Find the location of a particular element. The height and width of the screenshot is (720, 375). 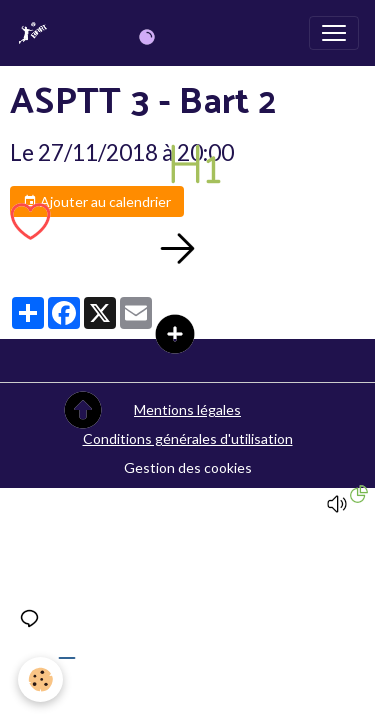

adjust volume or sound settings is located at coordinates (337, 504).